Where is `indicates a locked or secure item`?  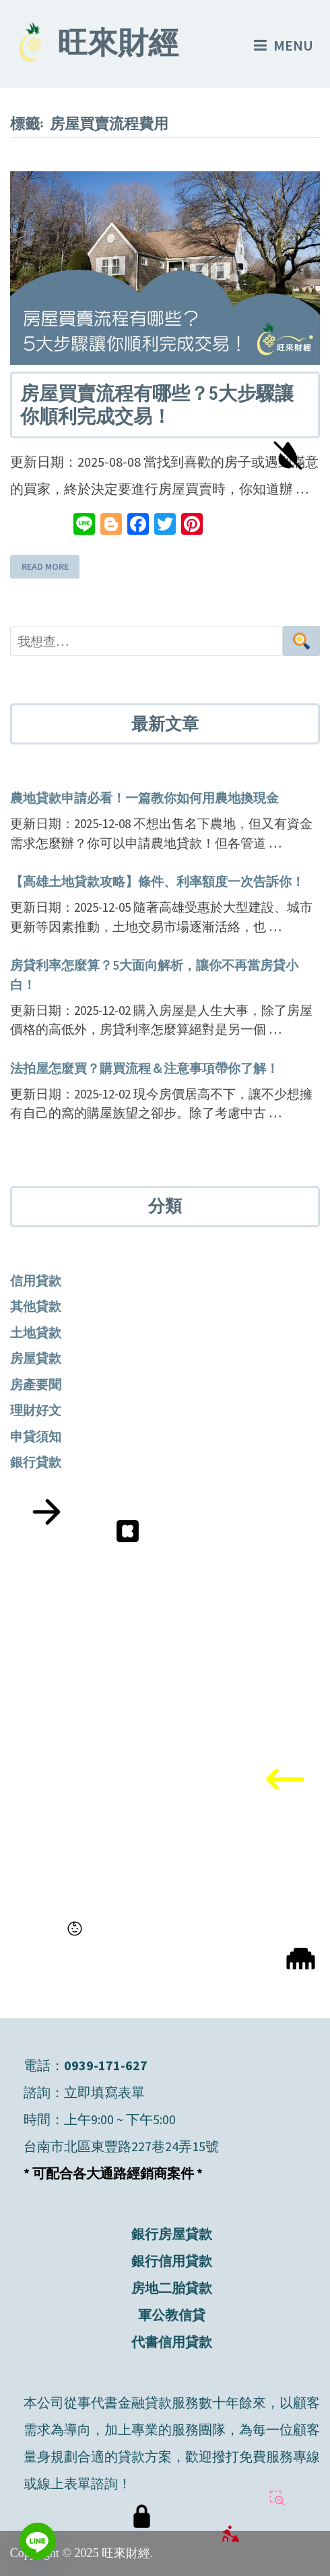
indicates a locked or secure item is located at coordinates (141, 2517).